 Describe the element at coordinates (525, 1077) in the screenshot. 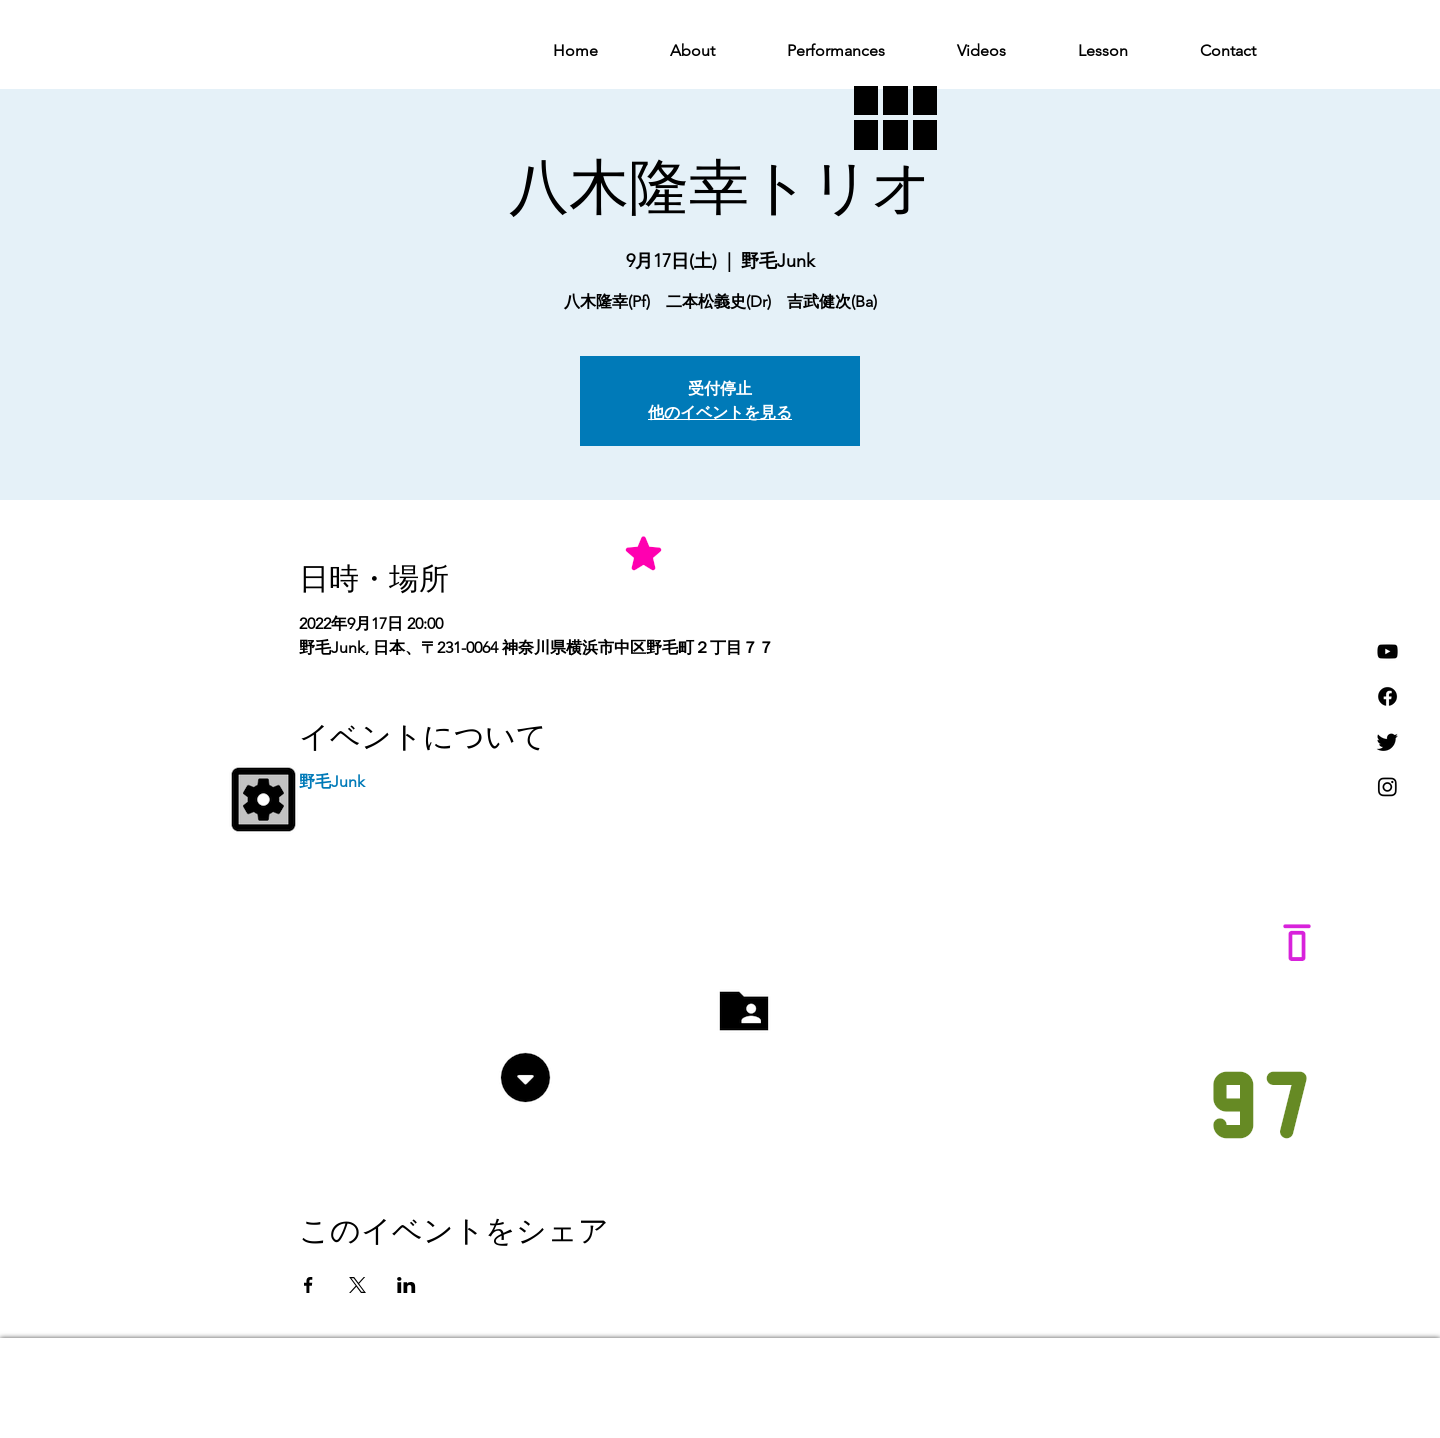

I see `expand dropdown menu` at that location.